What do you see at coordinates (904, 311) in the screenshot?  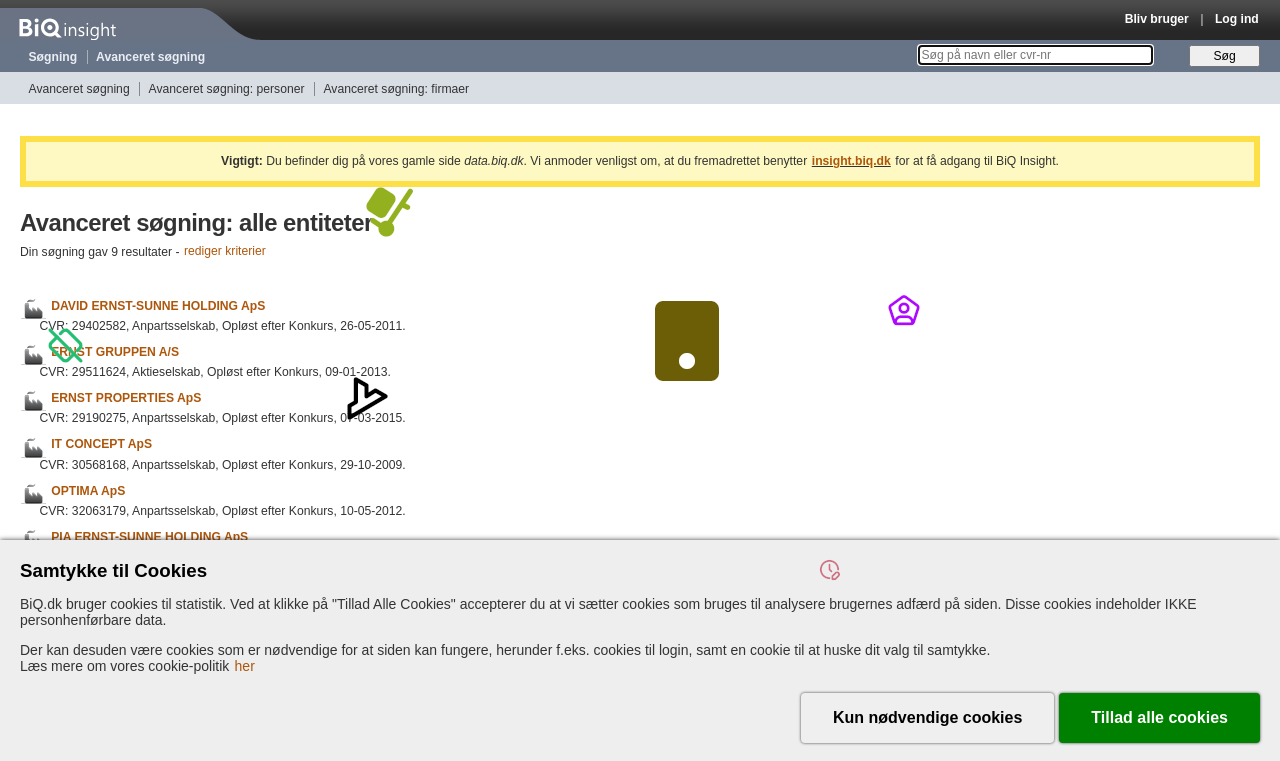 I see `view user profile` at bounding box center [904, 311].